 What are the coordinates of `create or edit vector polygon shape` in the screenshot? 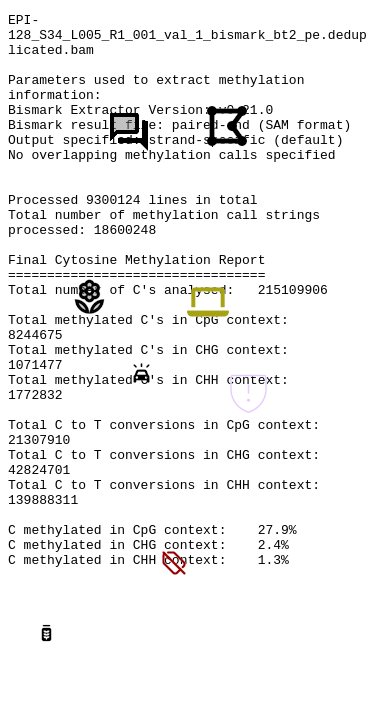 It's located at (227, 126).